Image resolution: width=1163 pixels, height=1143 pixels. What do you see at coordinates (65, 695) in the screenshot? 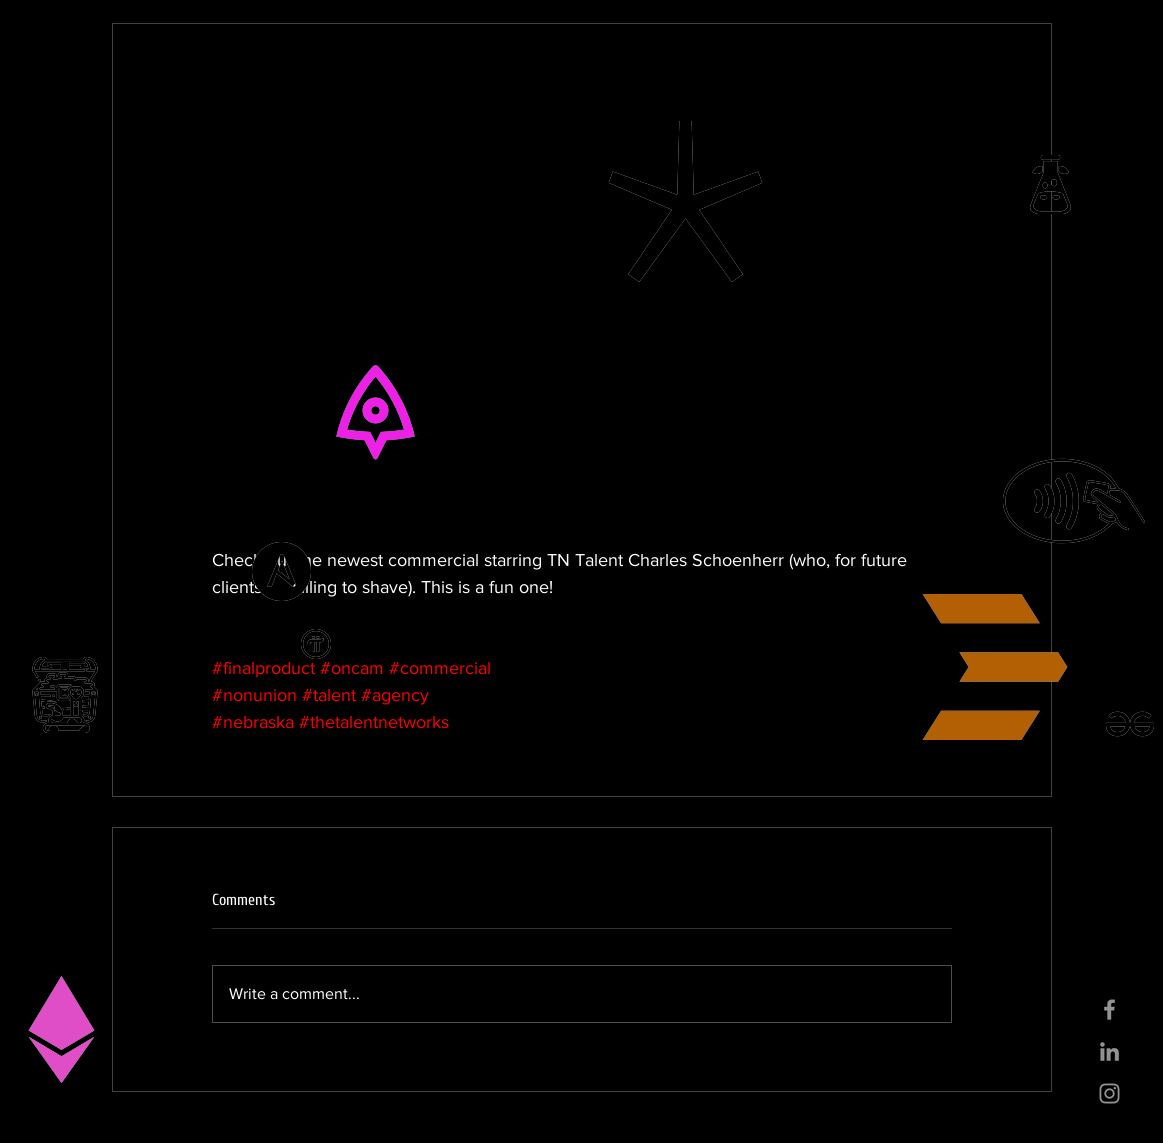
I see `rich python library logo` at bounding box center [65, 695].